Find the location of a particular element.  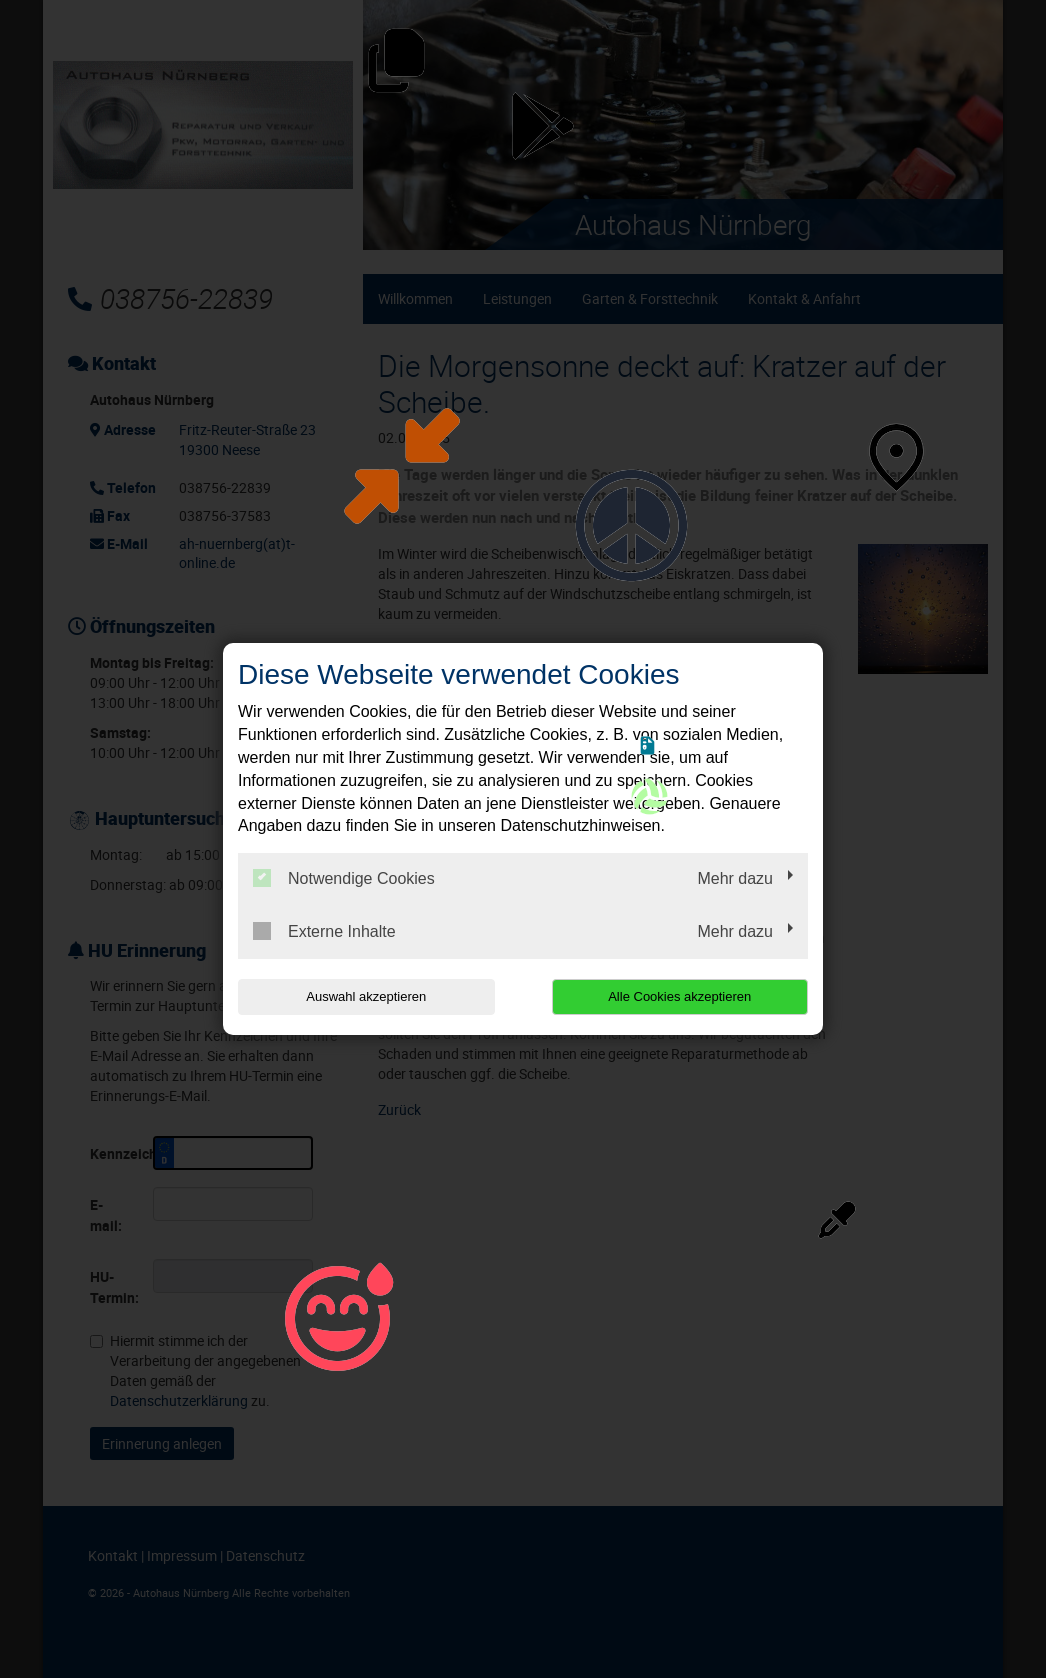

open the google play store is located at coordinates (543, 126).